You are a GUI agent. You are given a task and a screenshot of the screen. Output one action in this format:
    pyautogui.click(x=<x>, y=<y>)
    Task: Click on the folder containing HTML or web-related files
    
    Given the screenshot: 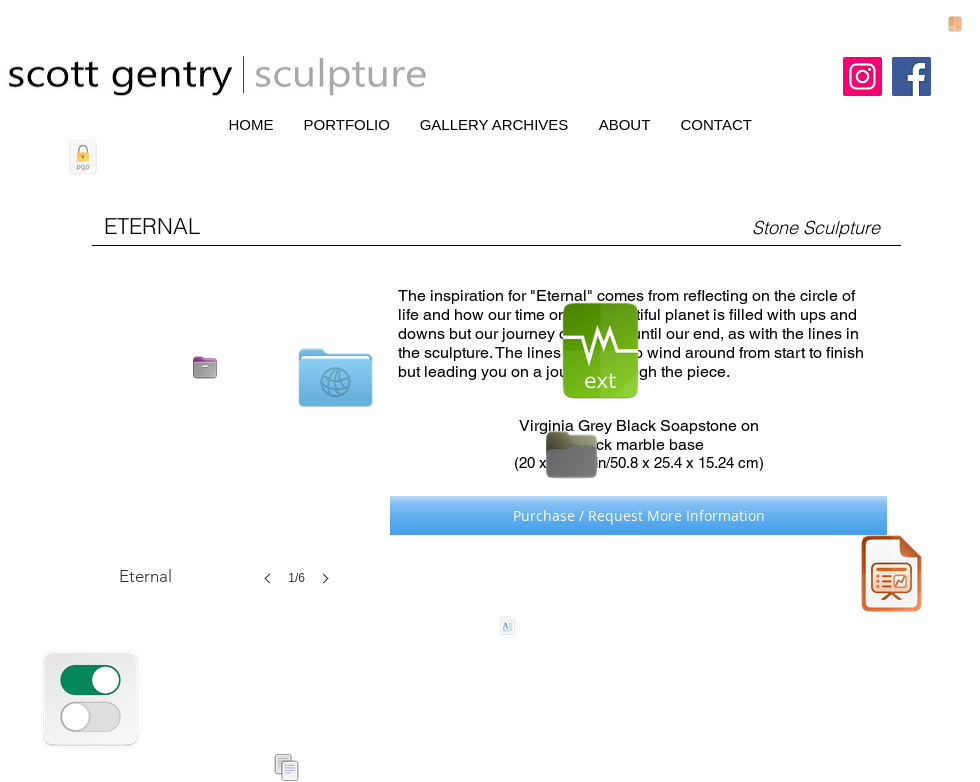 What is the action you would take?
    pyautogui.click(x=335, y=377)
    